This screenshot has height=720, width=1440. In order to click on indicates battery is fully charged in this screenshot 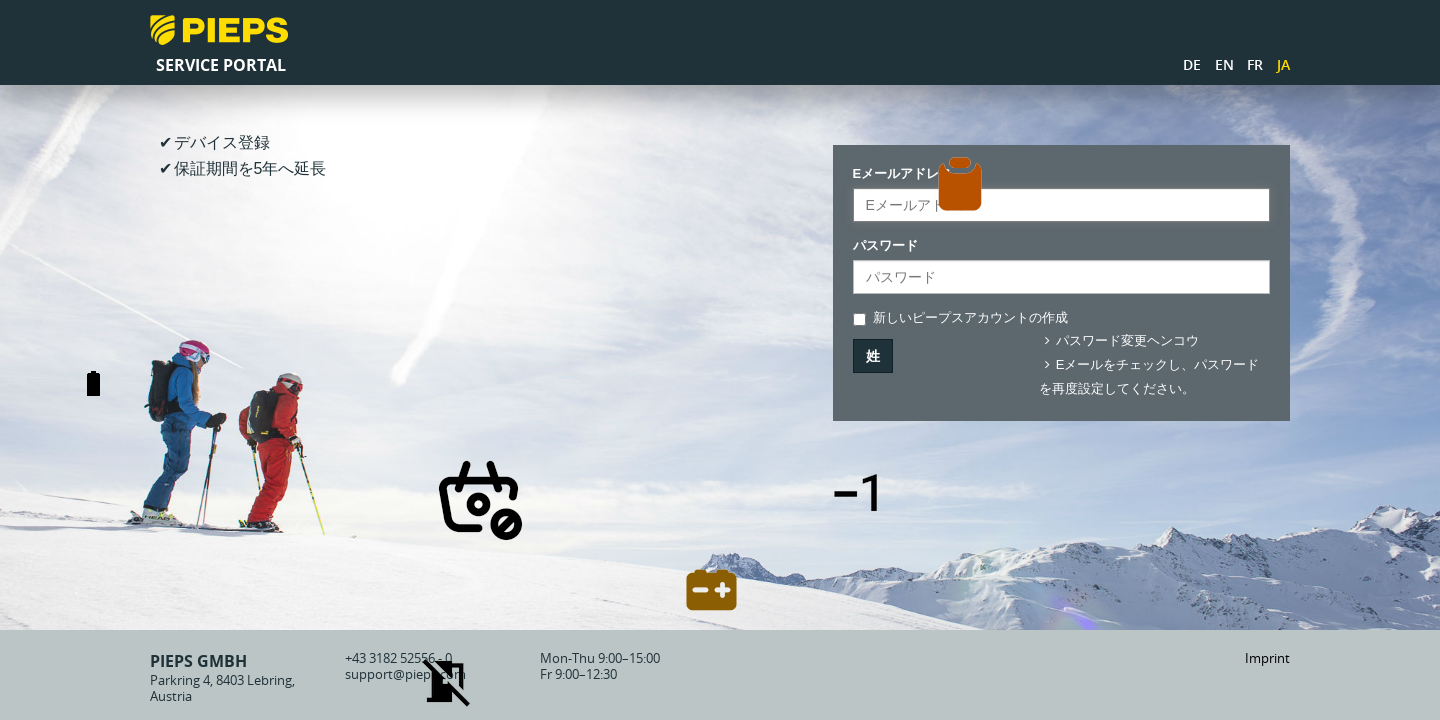, I will do `click(93, 383)`.